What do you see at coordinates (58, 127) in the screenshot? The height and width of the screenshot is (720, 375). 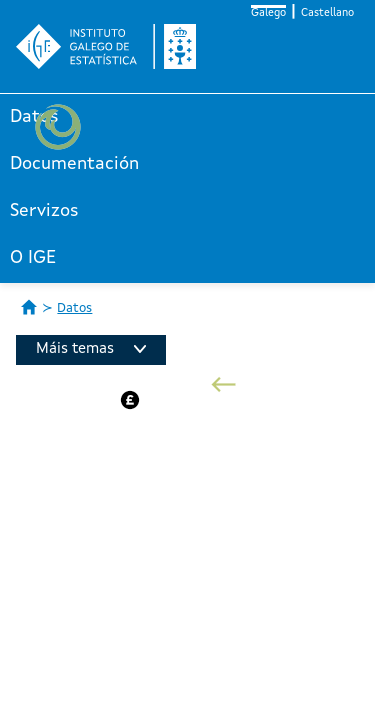 I see `open Firefox browser` at bounding box center [58, 127].